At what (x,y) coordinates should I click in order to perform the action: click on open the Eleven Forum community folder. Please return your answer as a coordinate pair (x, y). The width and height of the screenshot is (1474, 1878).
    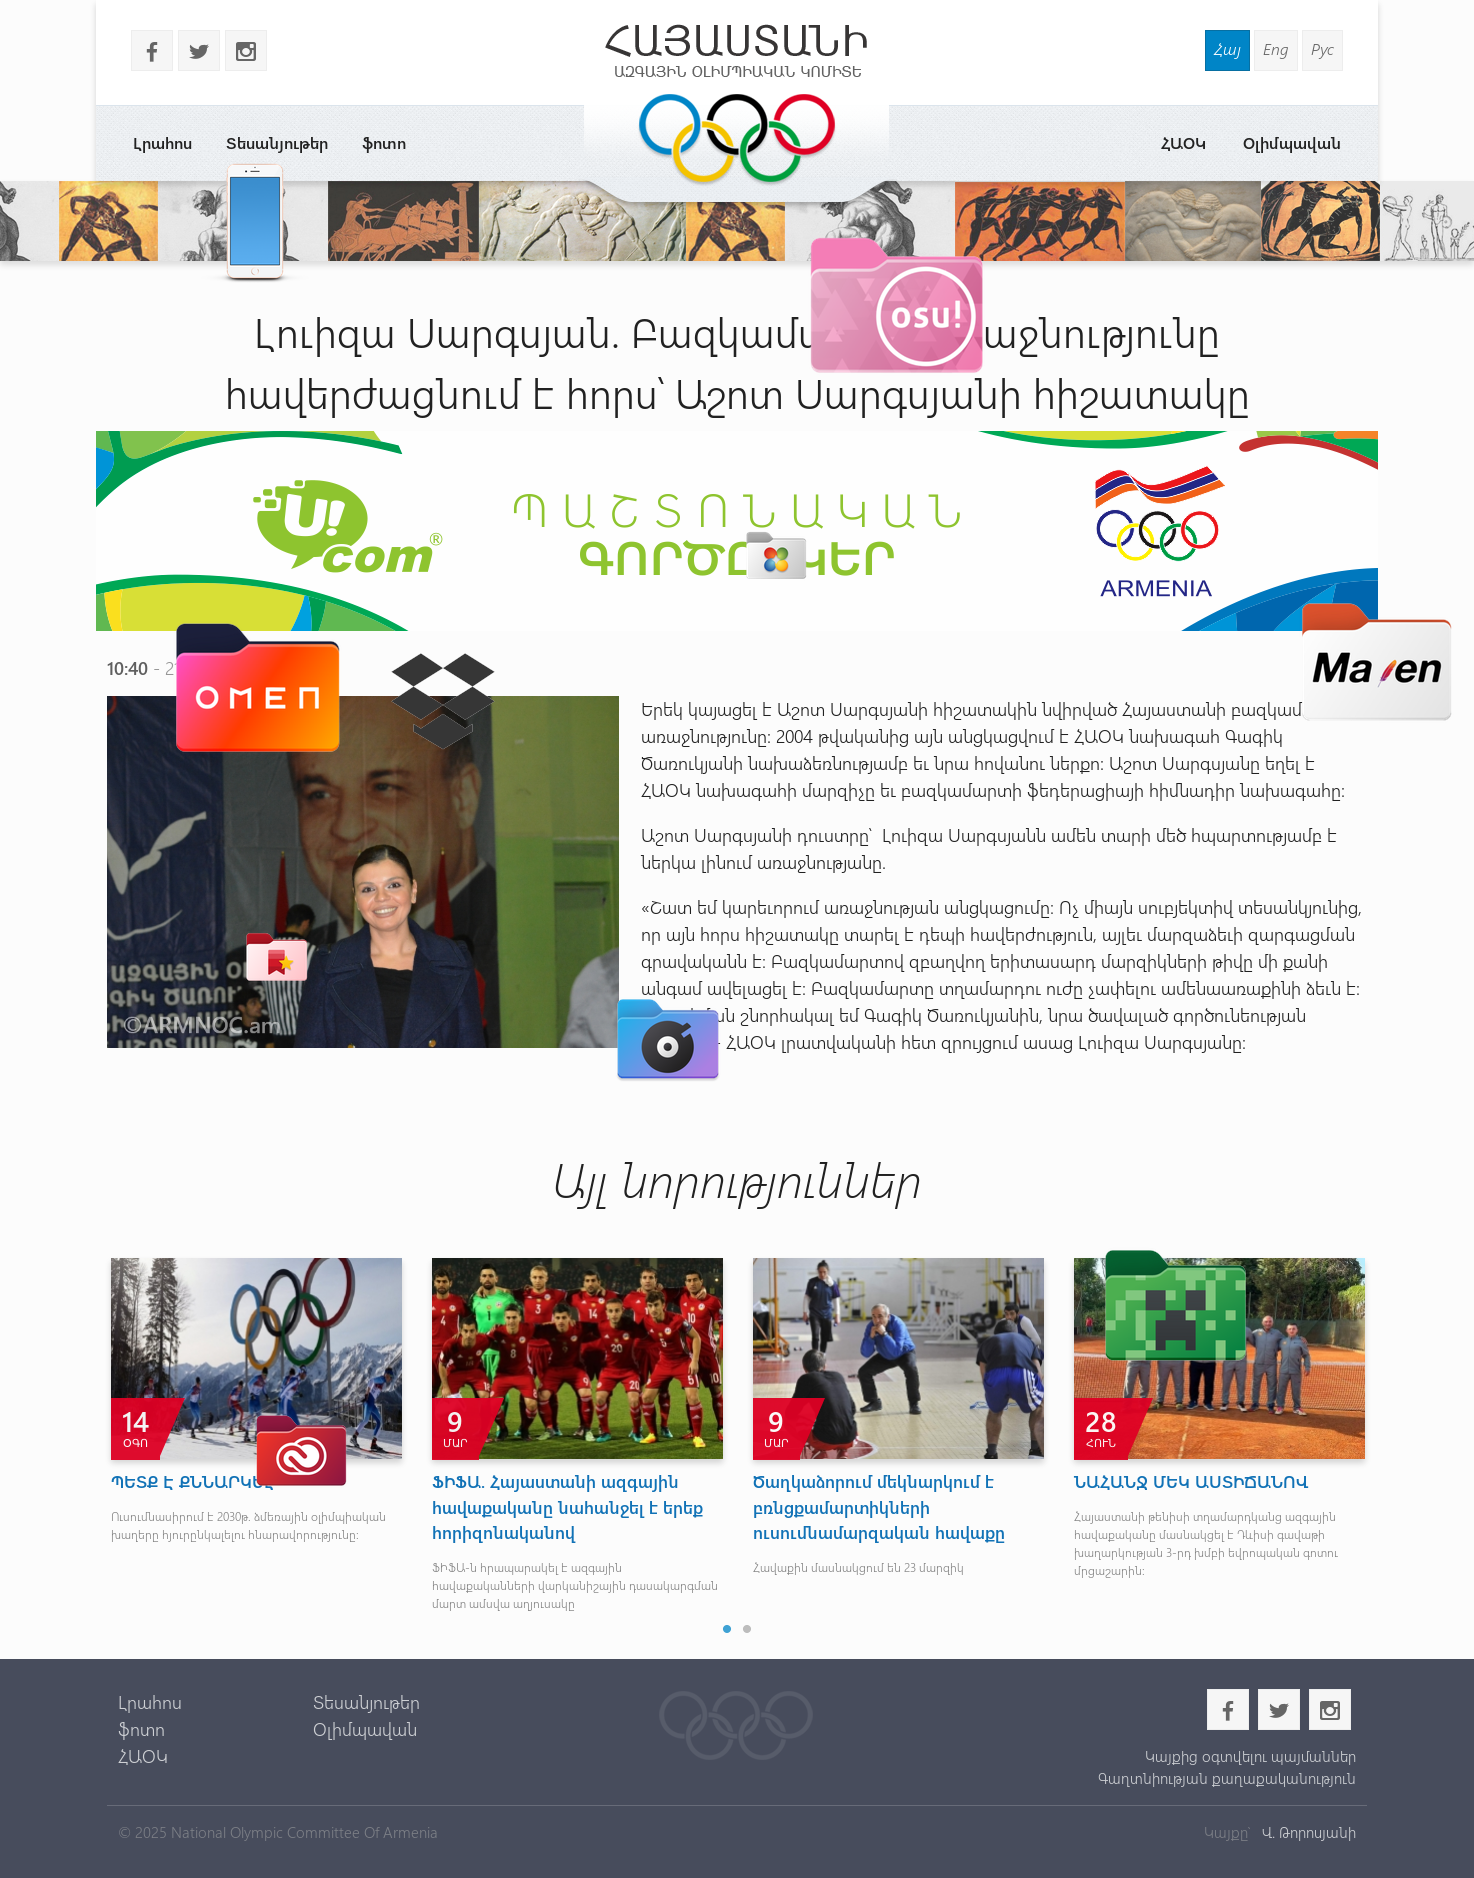
    Looking at the image, I should click on (776, 557).